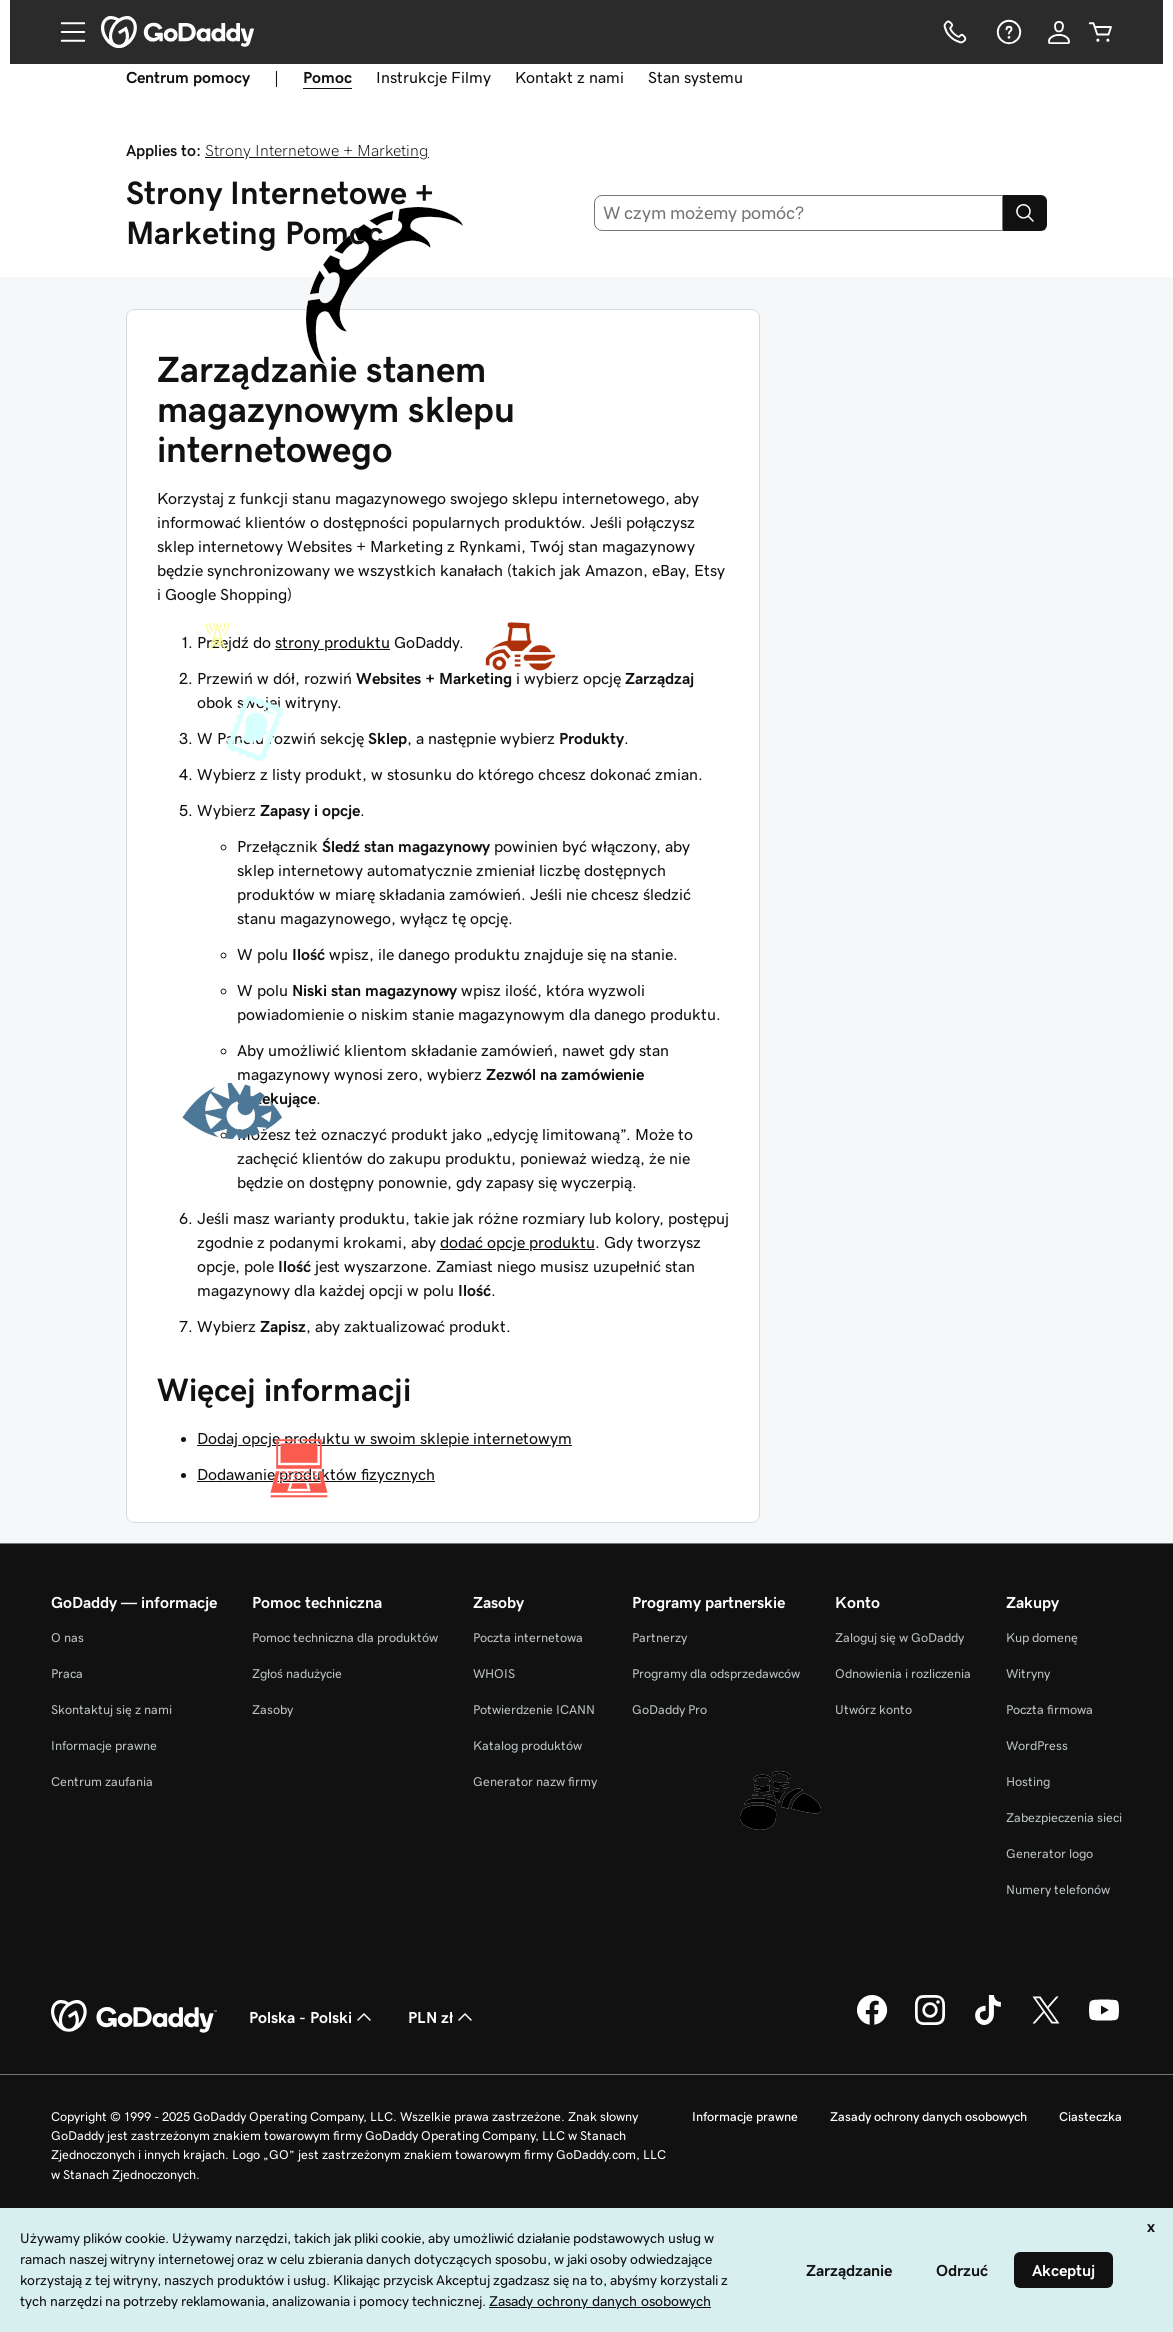  What do you see at coordinates (217, 636) in the screenshot?
I see `broadcast or transmit a signal` at bounding box center [217, 636].